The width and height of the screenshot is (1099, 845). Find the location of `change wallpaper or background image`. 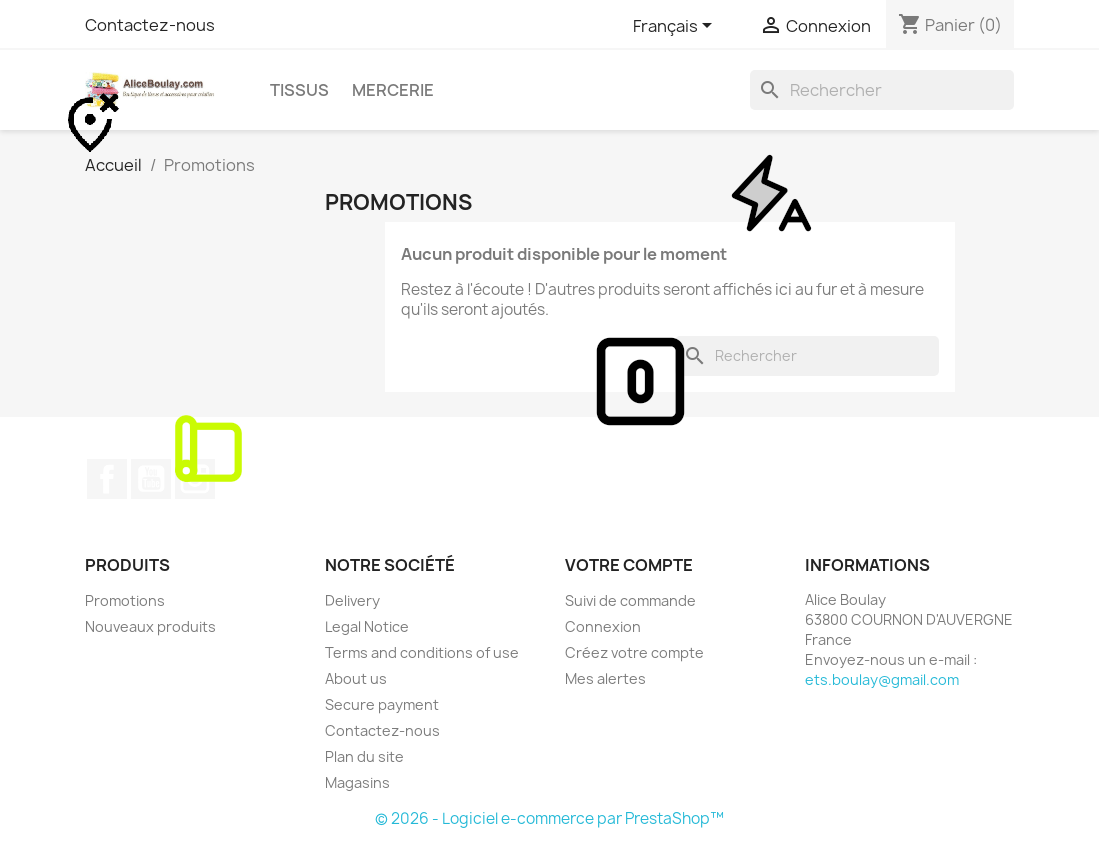

change wallpaper or background image is located at coordinates (208, 448).